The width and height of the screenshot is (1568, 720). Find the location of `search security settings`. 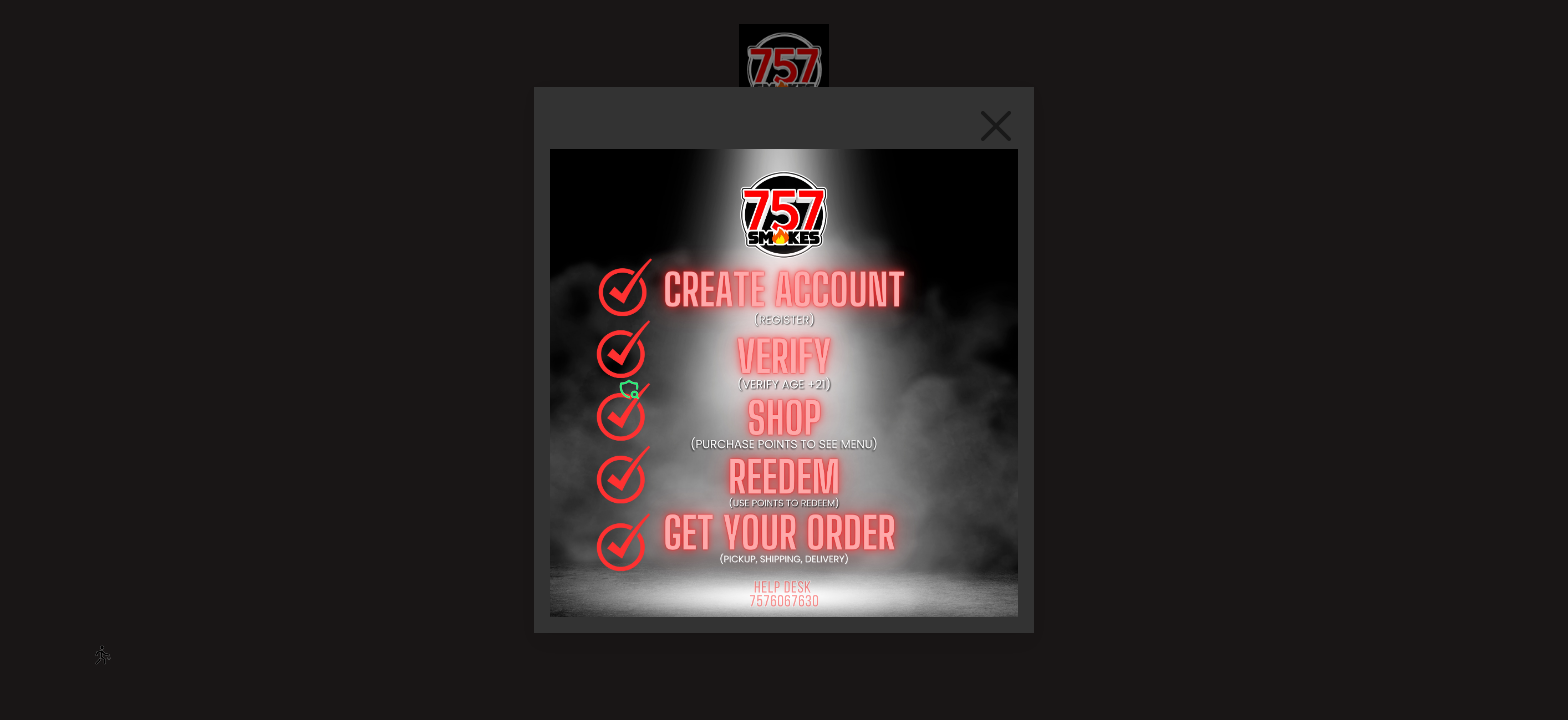

search security settings is located at coordinates (629, 389).